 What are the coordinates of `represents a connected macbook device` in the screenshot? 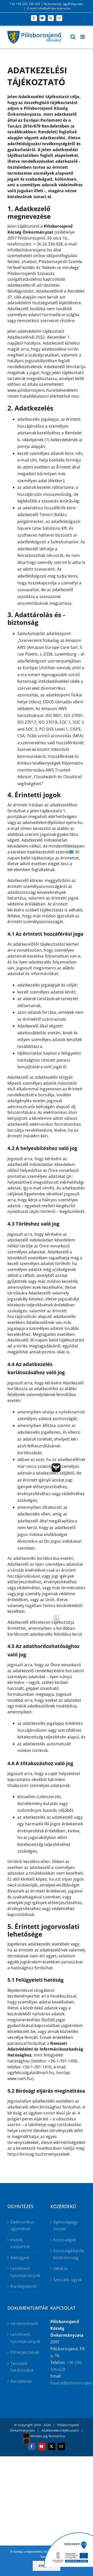 It's located at (71, 851).